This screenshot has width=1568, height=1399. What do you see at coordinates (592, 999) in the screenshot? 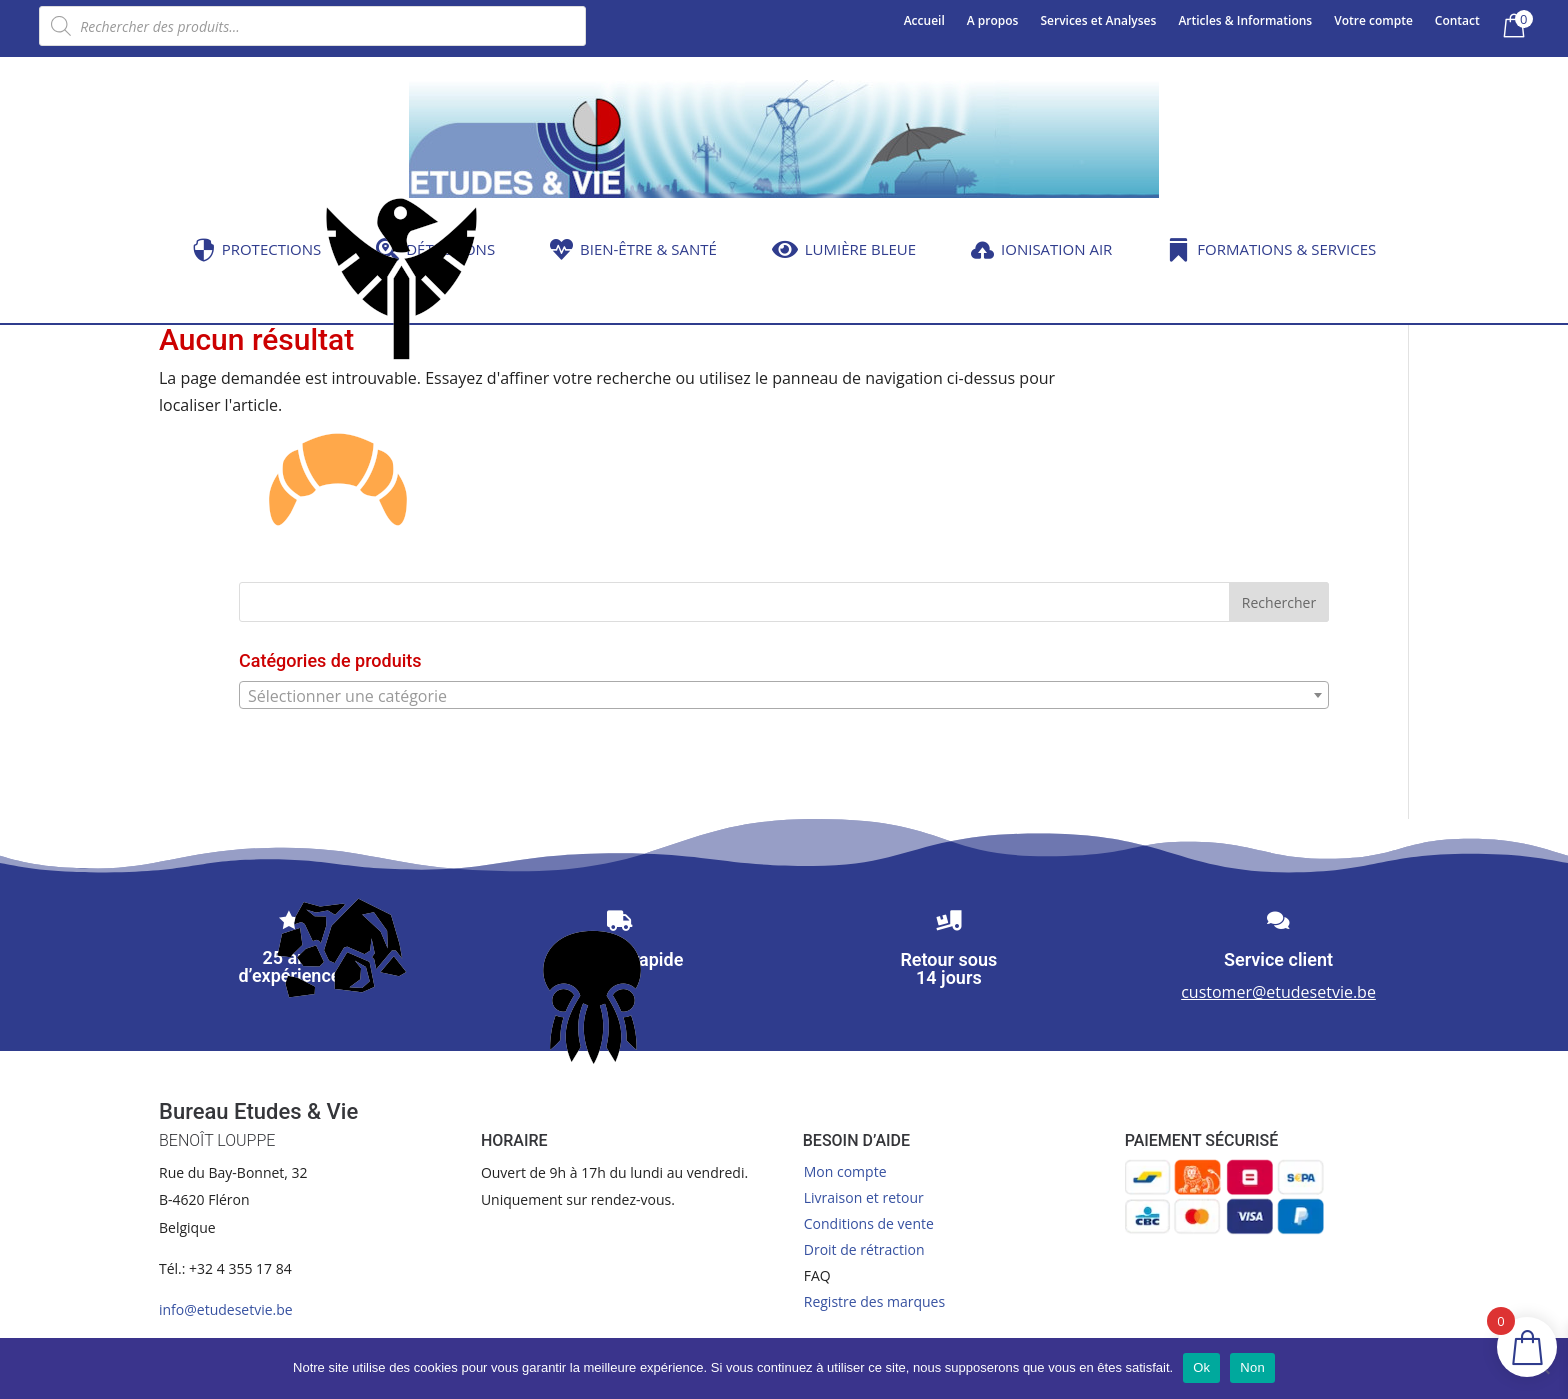
I see `select squid or cephalopod character` at bounding box center [592, 999].